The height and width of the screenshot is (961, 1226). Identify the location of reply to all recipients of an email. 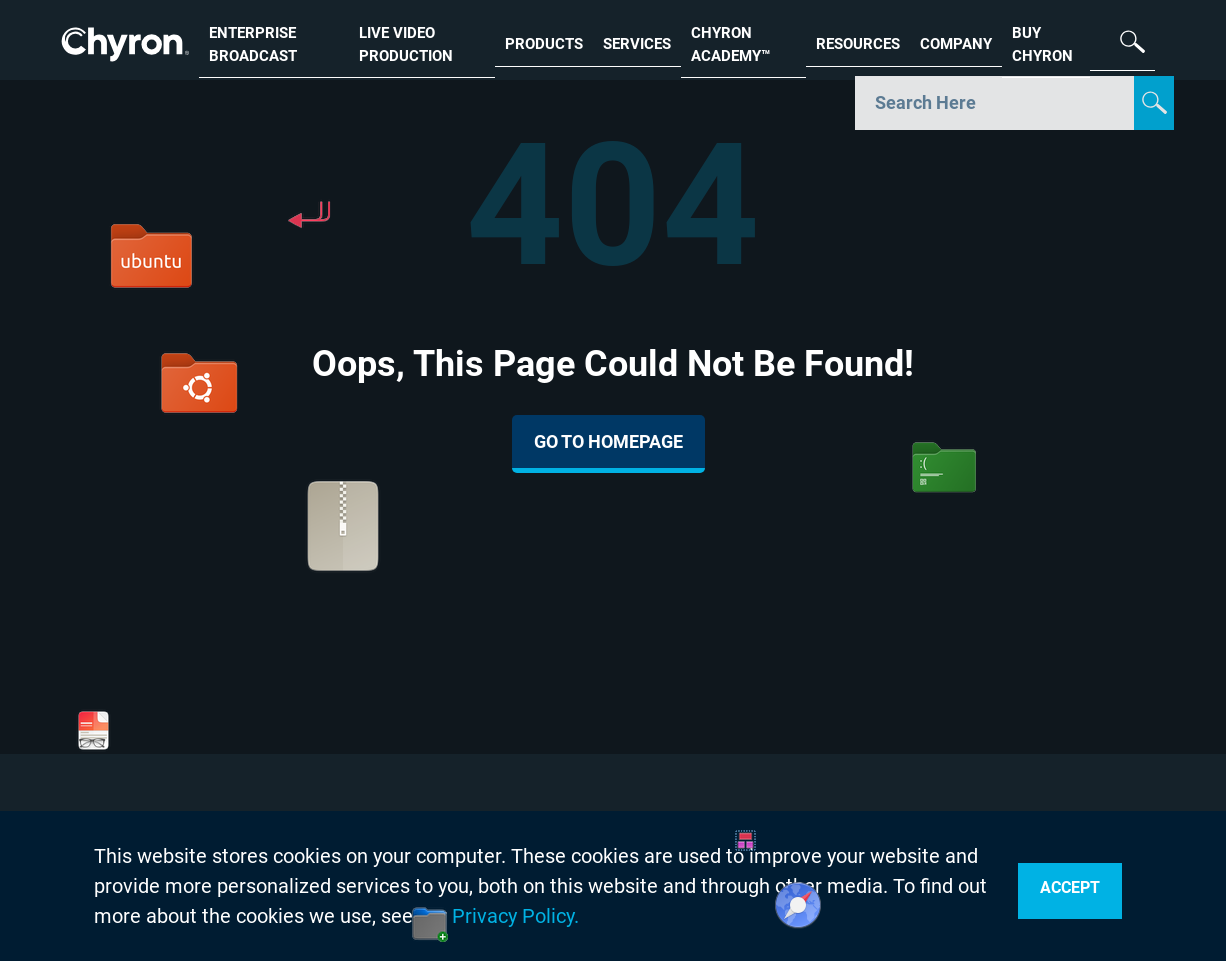
(308, 211).